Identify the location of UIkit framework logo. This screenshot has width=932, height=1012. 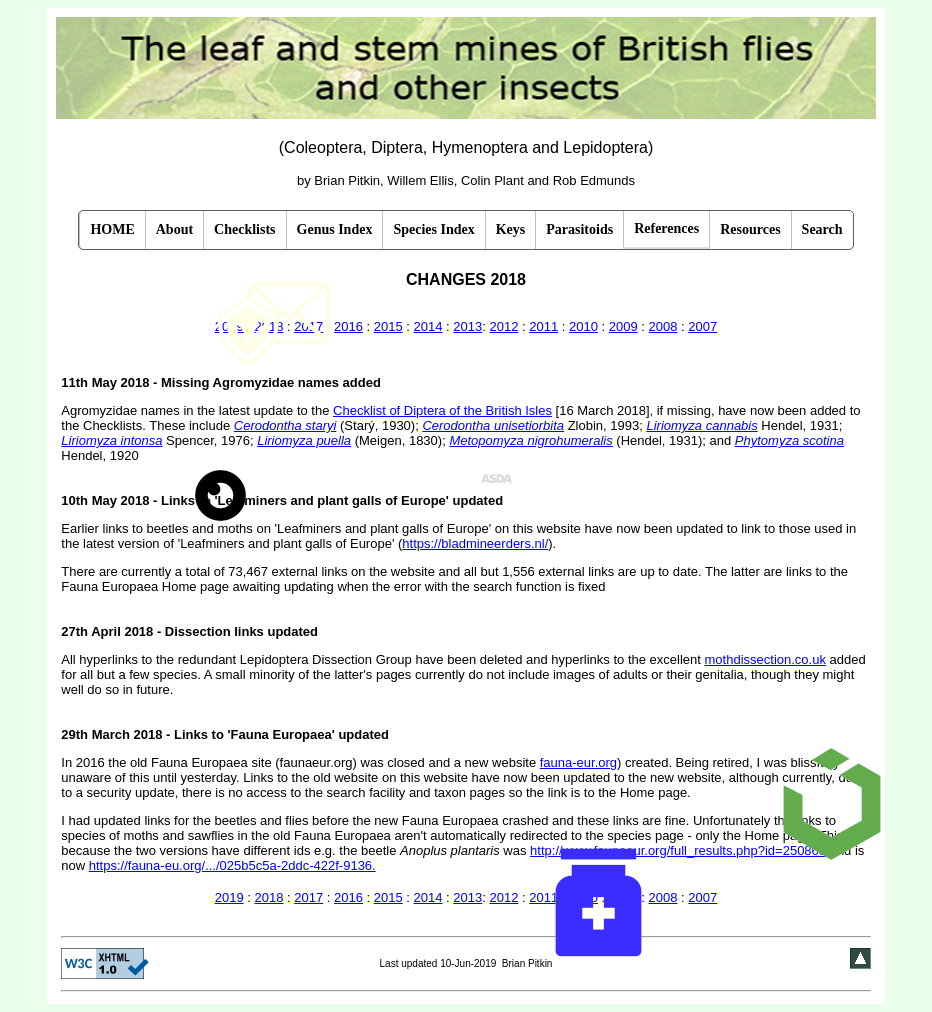
(832, 804).